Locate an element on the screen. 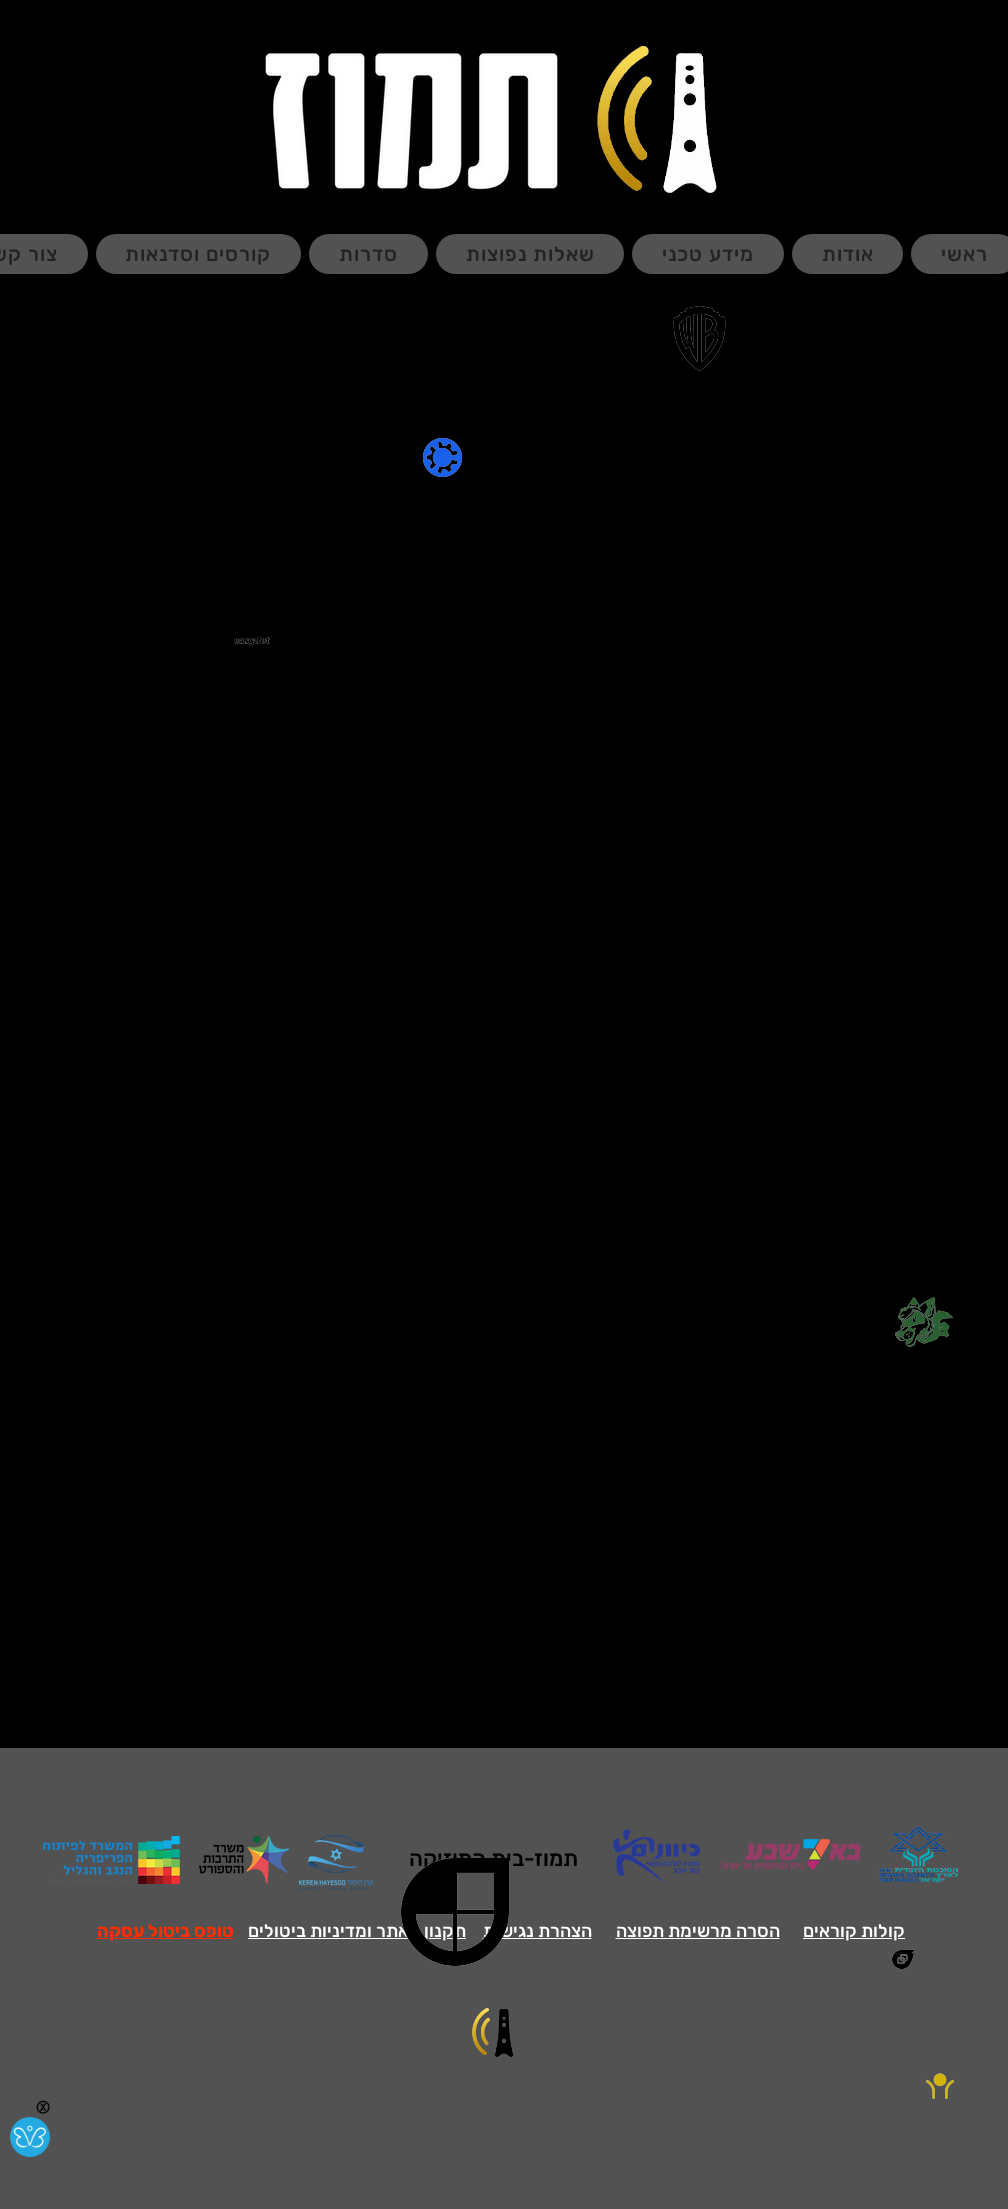  easyJet airline app or website is located at coordinates (252, 641).